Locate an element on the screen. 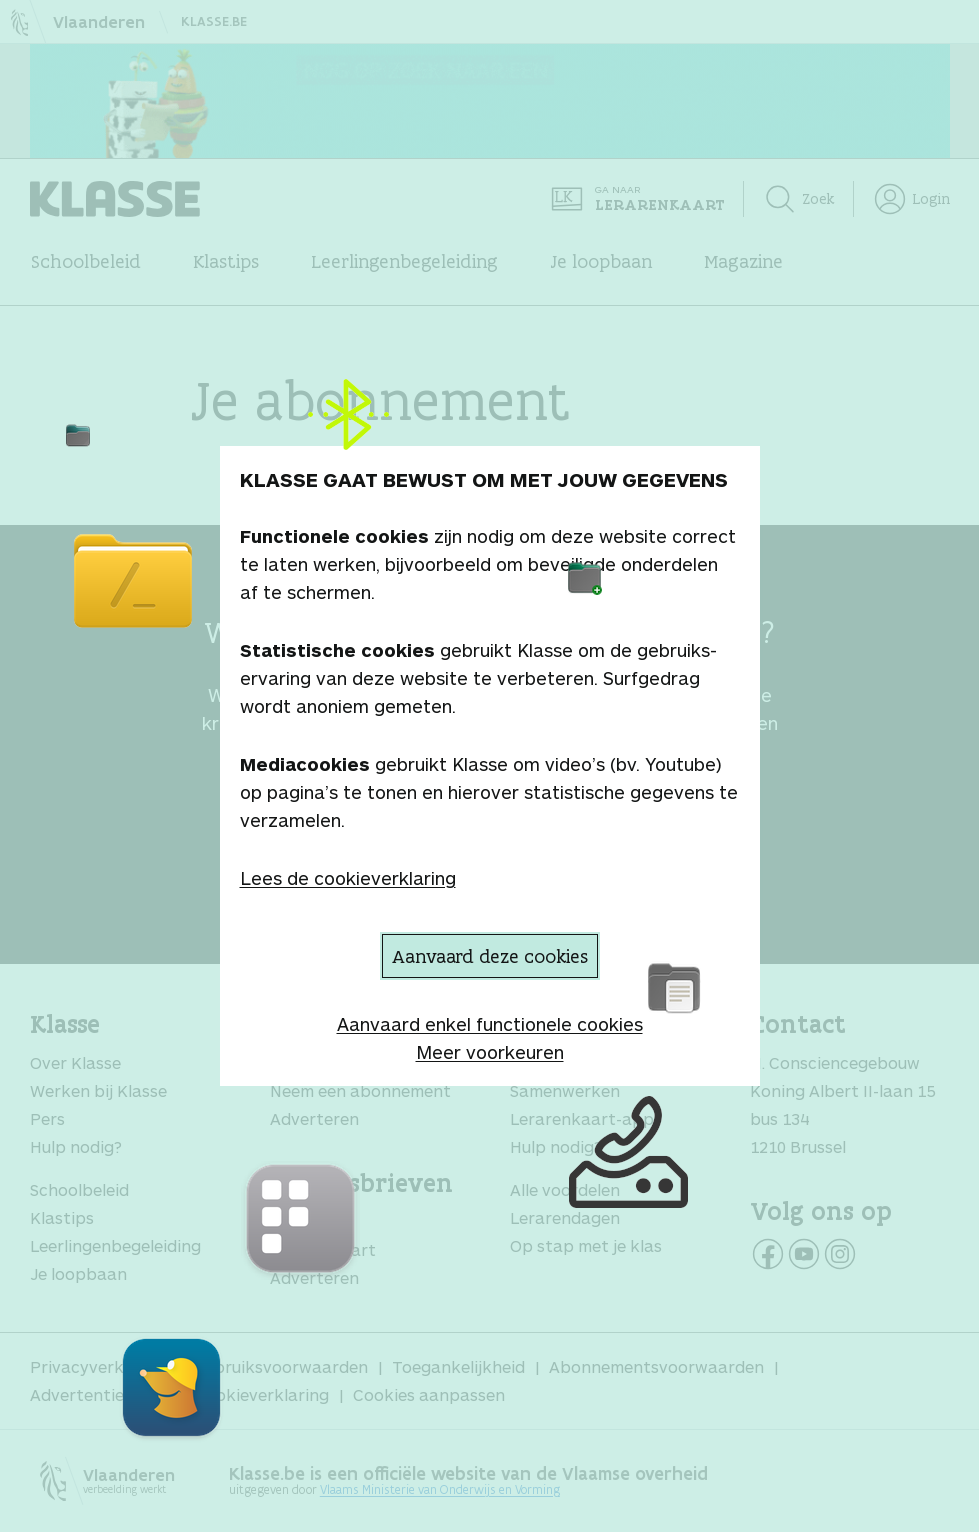 This screenshot has width=979, height=1532. access the root directory or top-level folder is located at coordinates (133, 581).